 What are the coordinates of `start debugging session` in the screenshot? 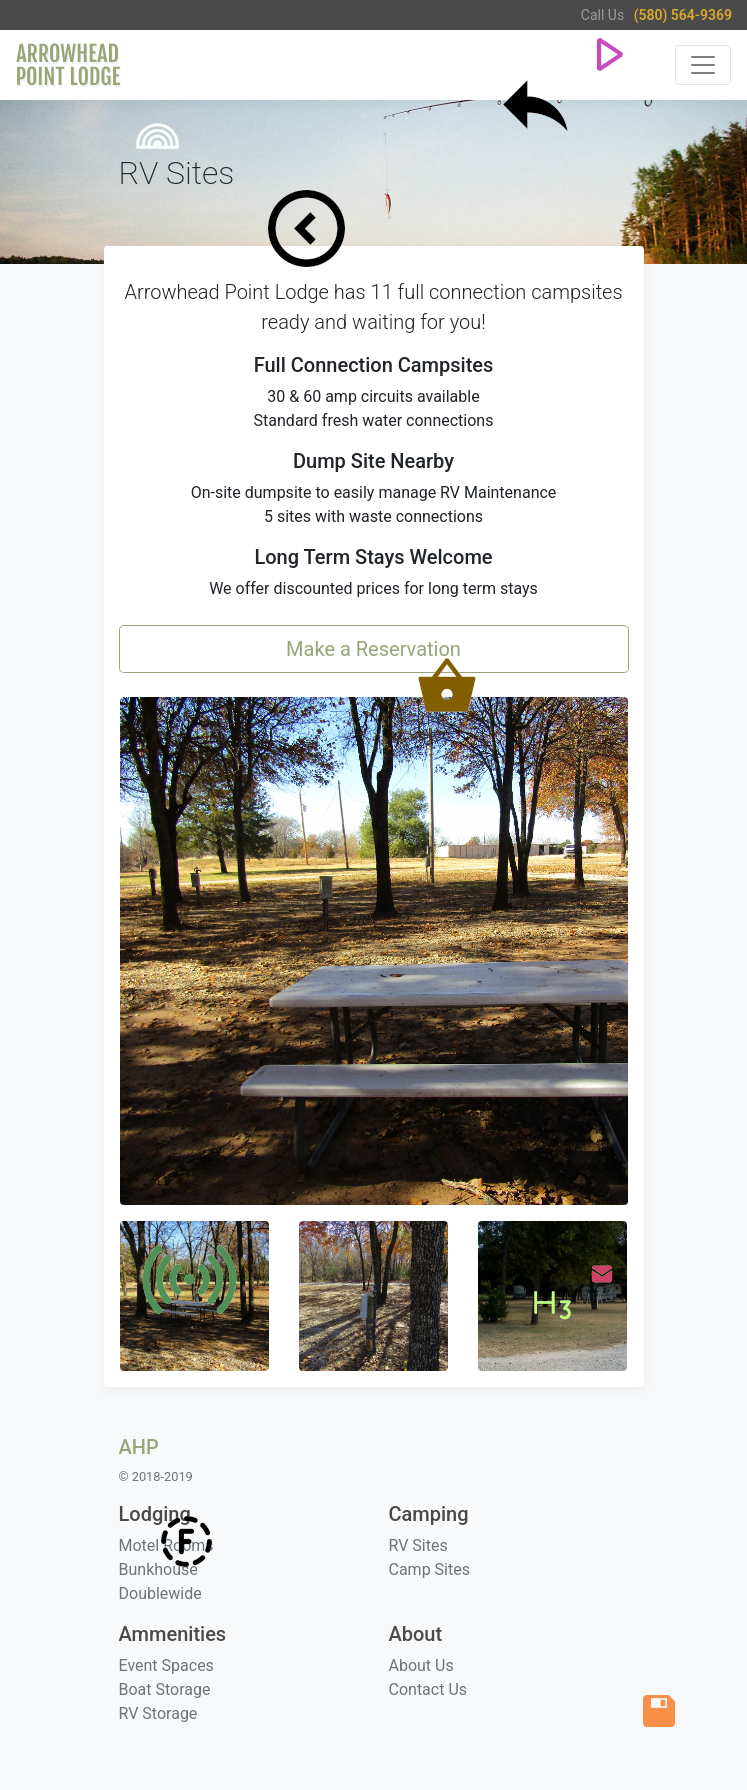 It's located at (607, 53).